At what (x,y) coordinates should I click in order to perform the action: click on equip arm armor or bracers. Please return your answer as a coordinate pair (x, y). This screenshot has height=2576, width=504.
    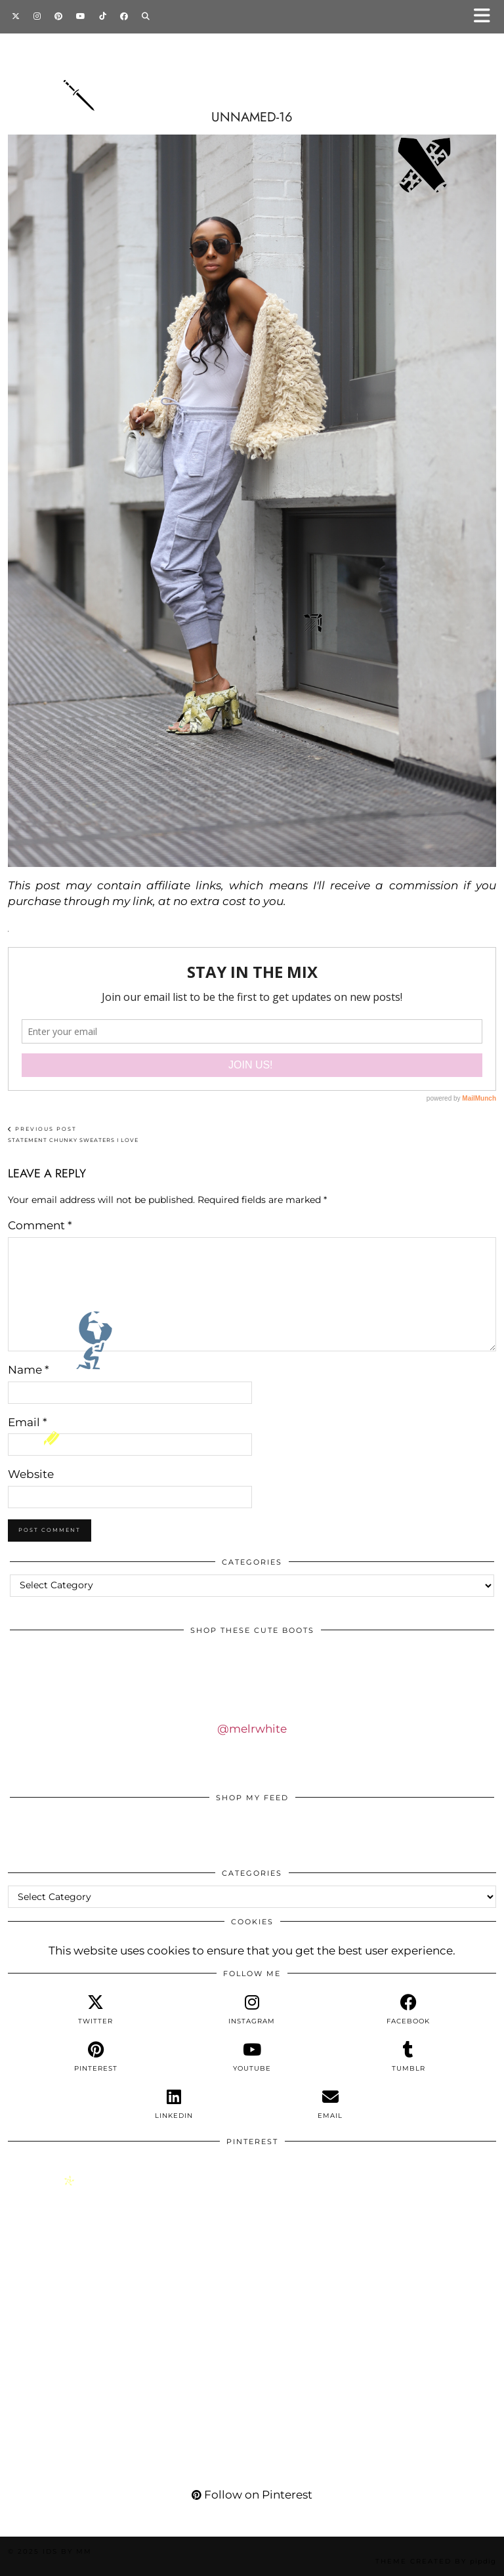
    Looking at the image, I should click on (424, 165).